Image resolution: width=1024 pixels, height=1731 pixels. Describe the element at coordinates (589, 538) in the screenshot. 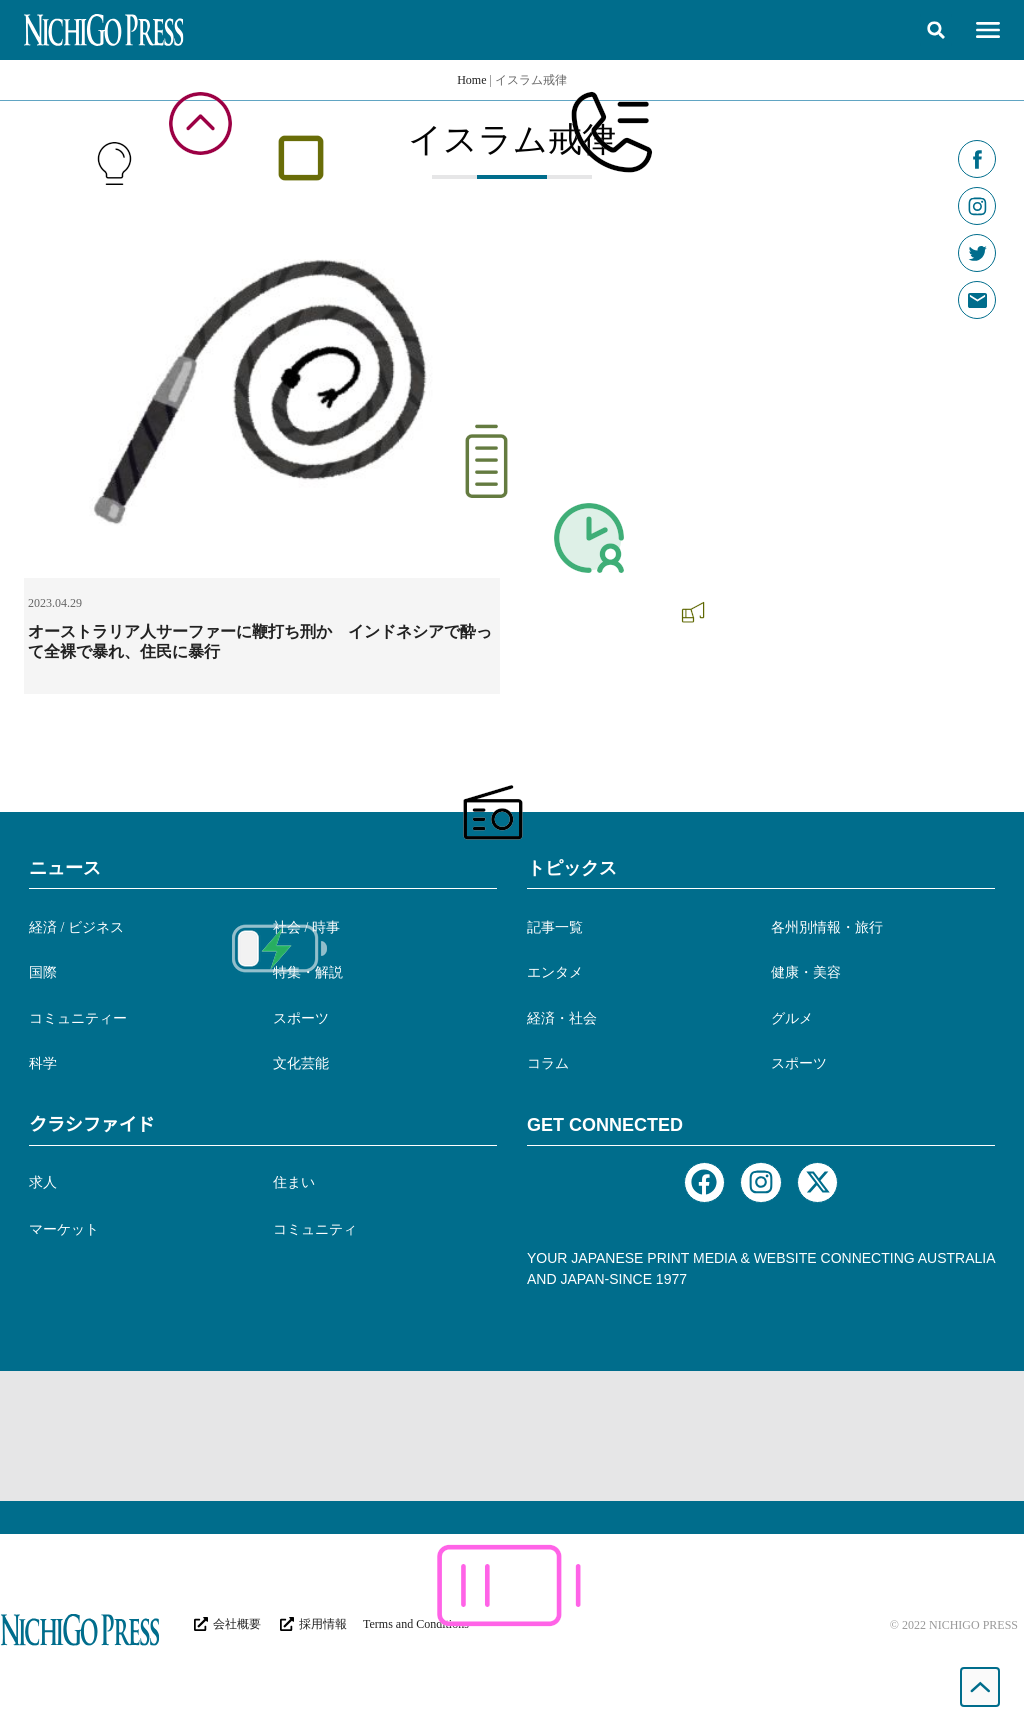

I see `view user activity history` at that location.